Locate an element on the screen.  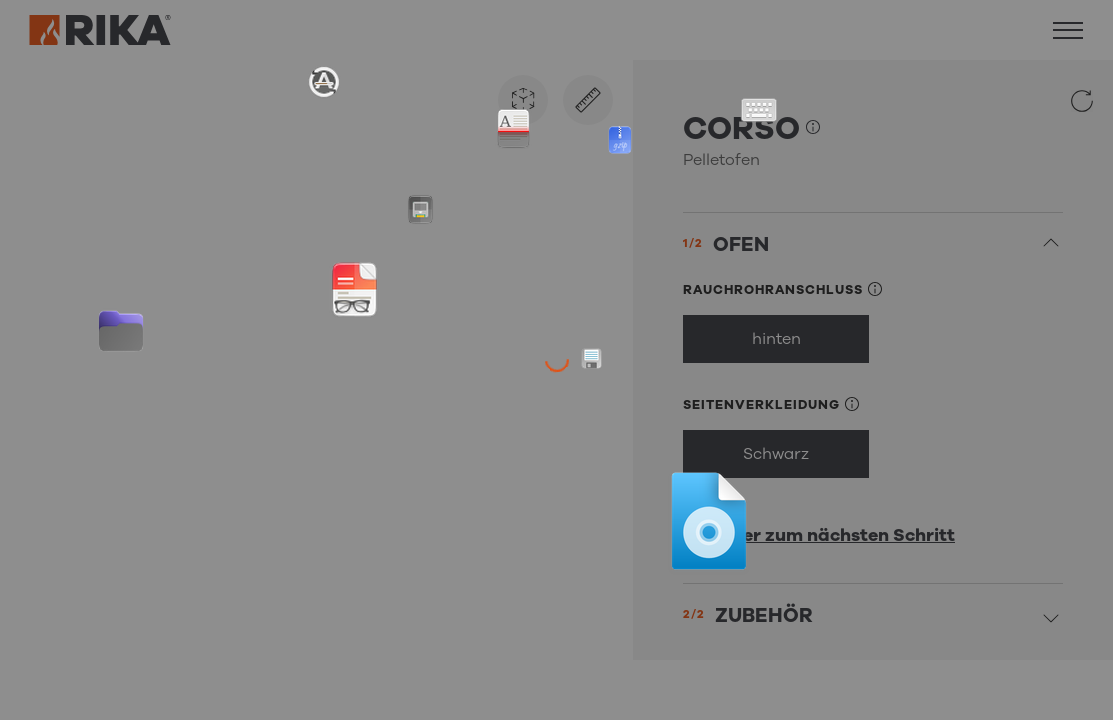
a gzip compressed archive file is located at coordinates (620, 140).